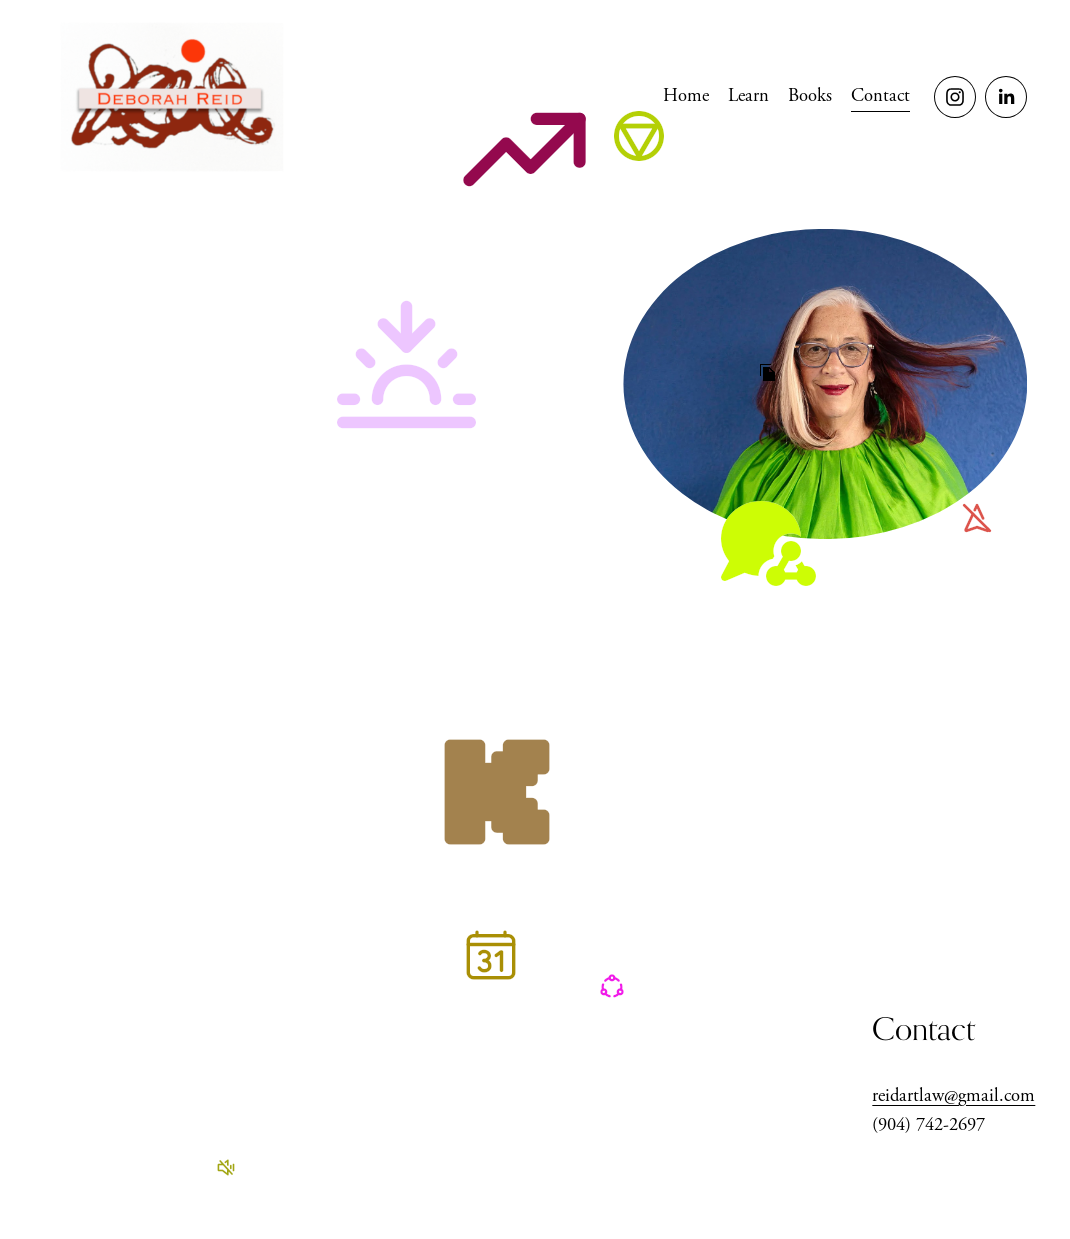 This screenshot has width=1070, height=1239. Describe the element at coordinates (767, 372) in the screenshot. I see `copy file to clipboard` at that location.